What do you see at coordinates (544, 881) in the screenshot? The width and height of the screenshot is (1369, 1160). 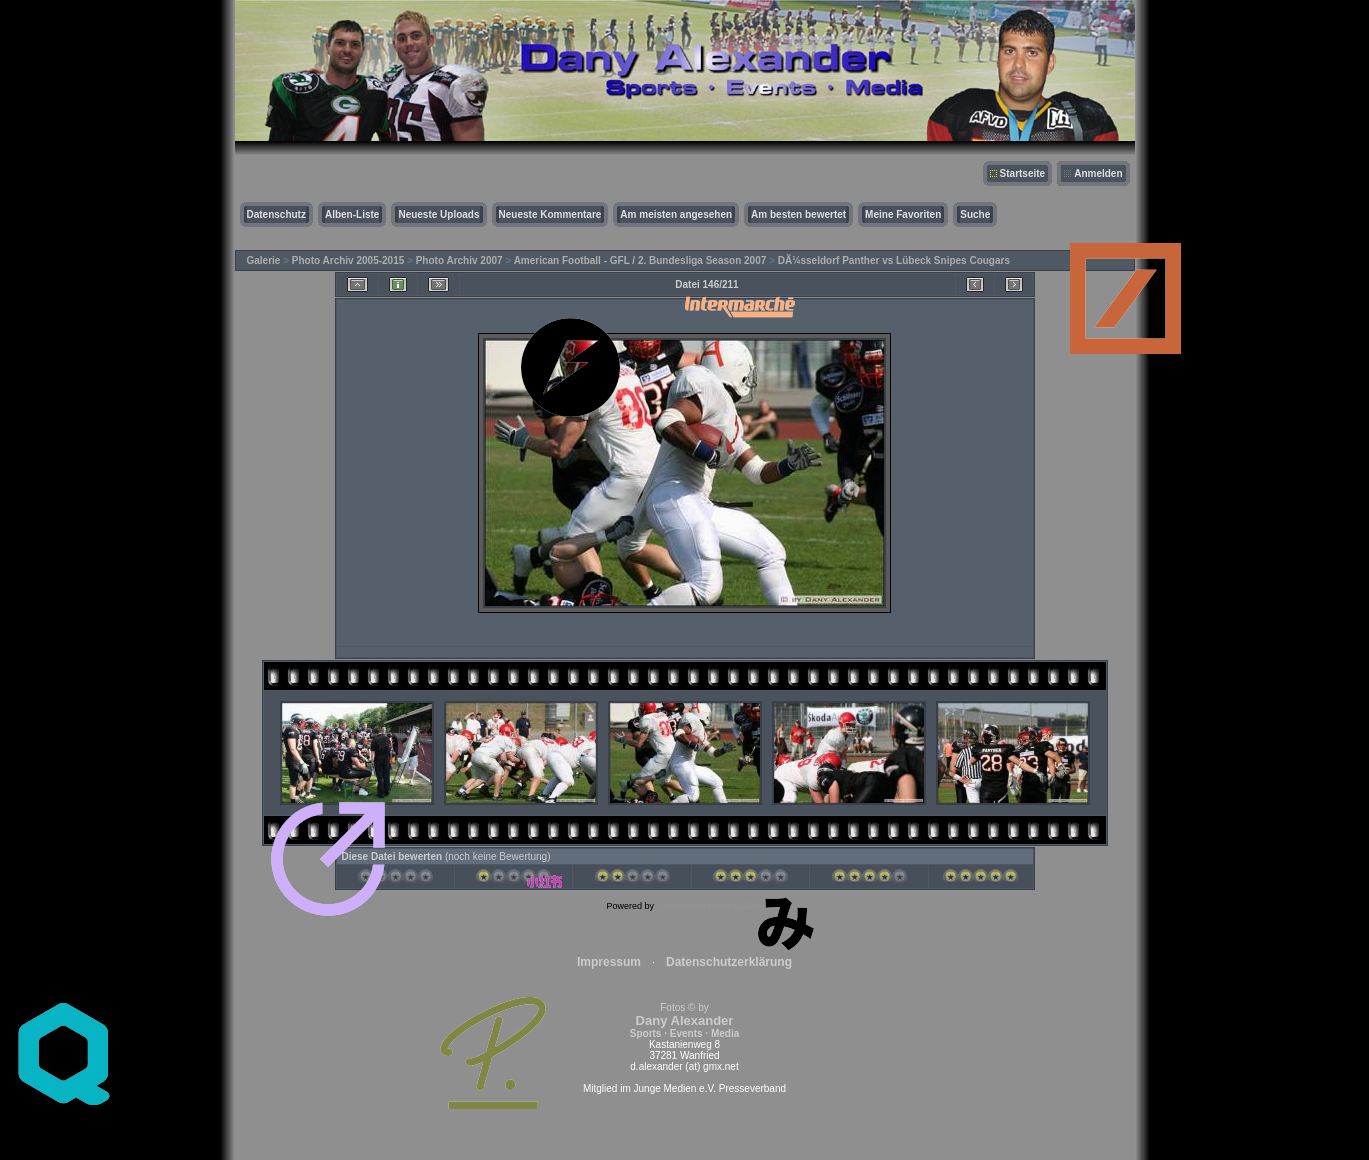 I see `open xiaohongshu app` at bounding box center [544, 881].